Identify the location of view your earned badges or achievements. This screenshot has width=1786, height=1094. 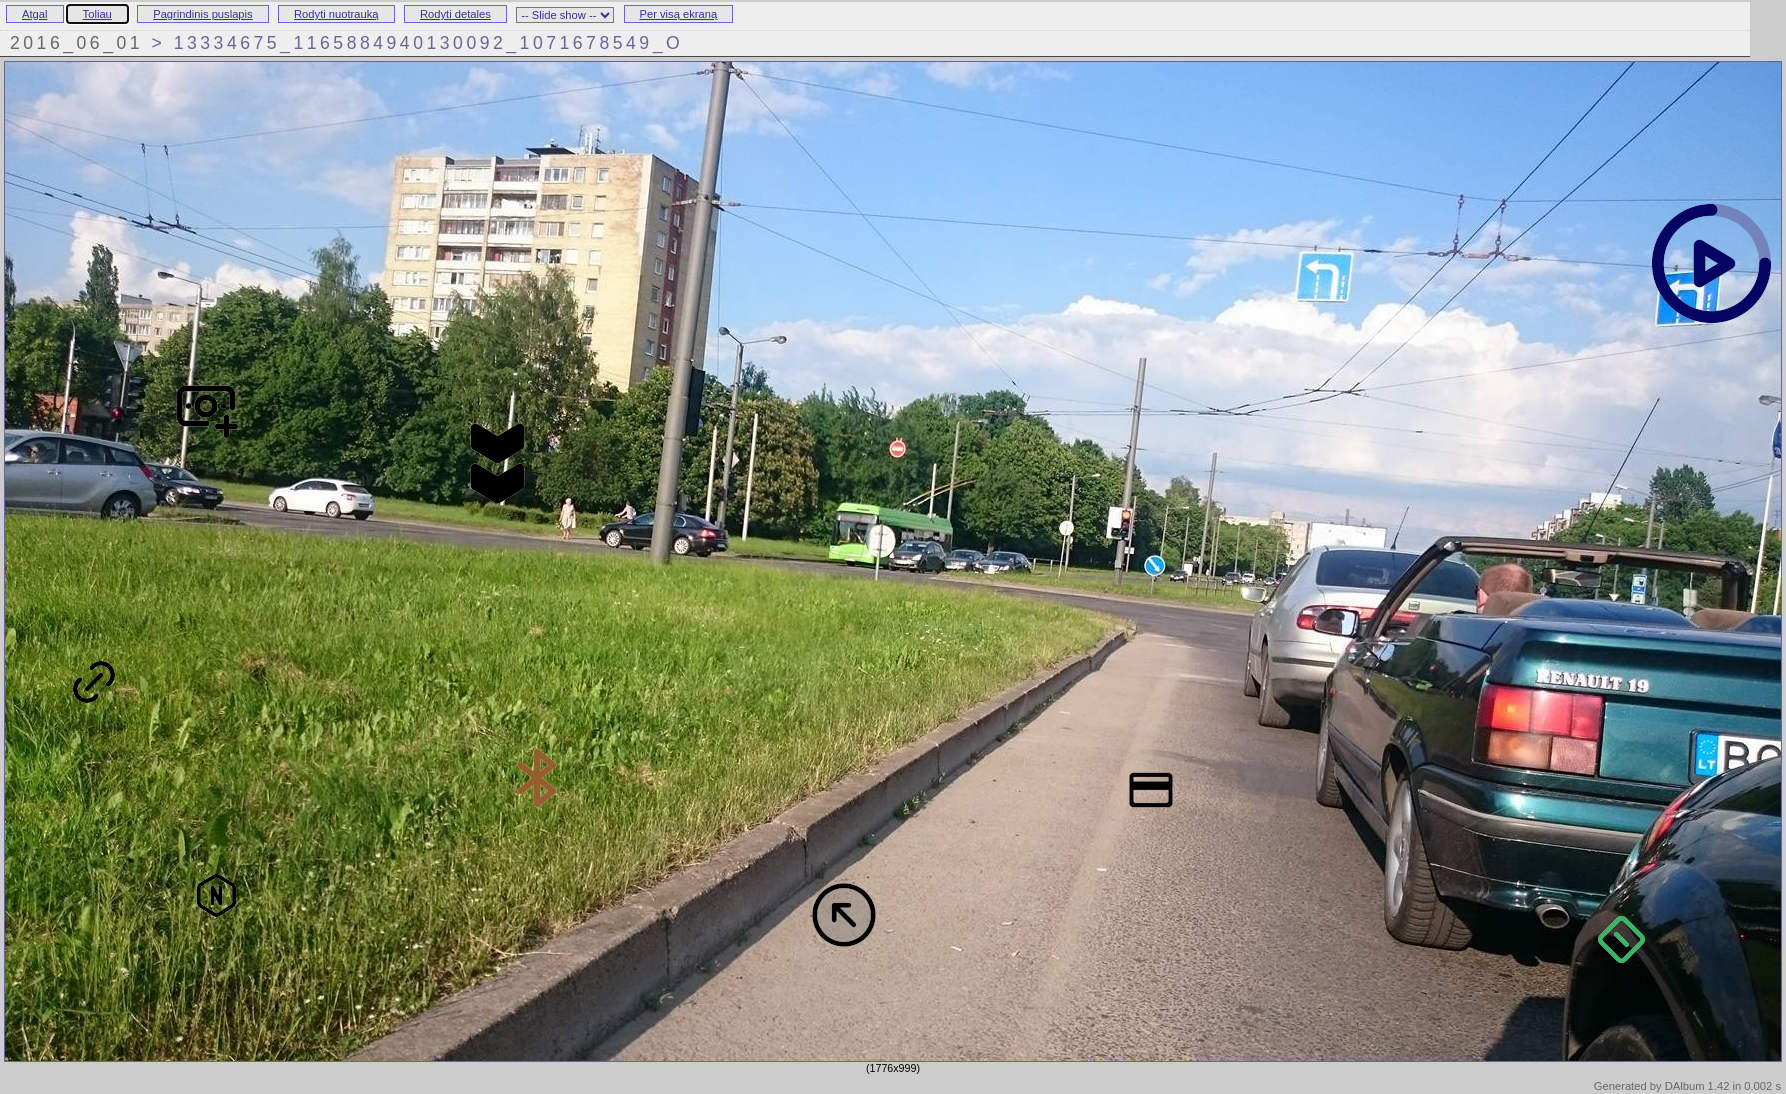
(497, 463).